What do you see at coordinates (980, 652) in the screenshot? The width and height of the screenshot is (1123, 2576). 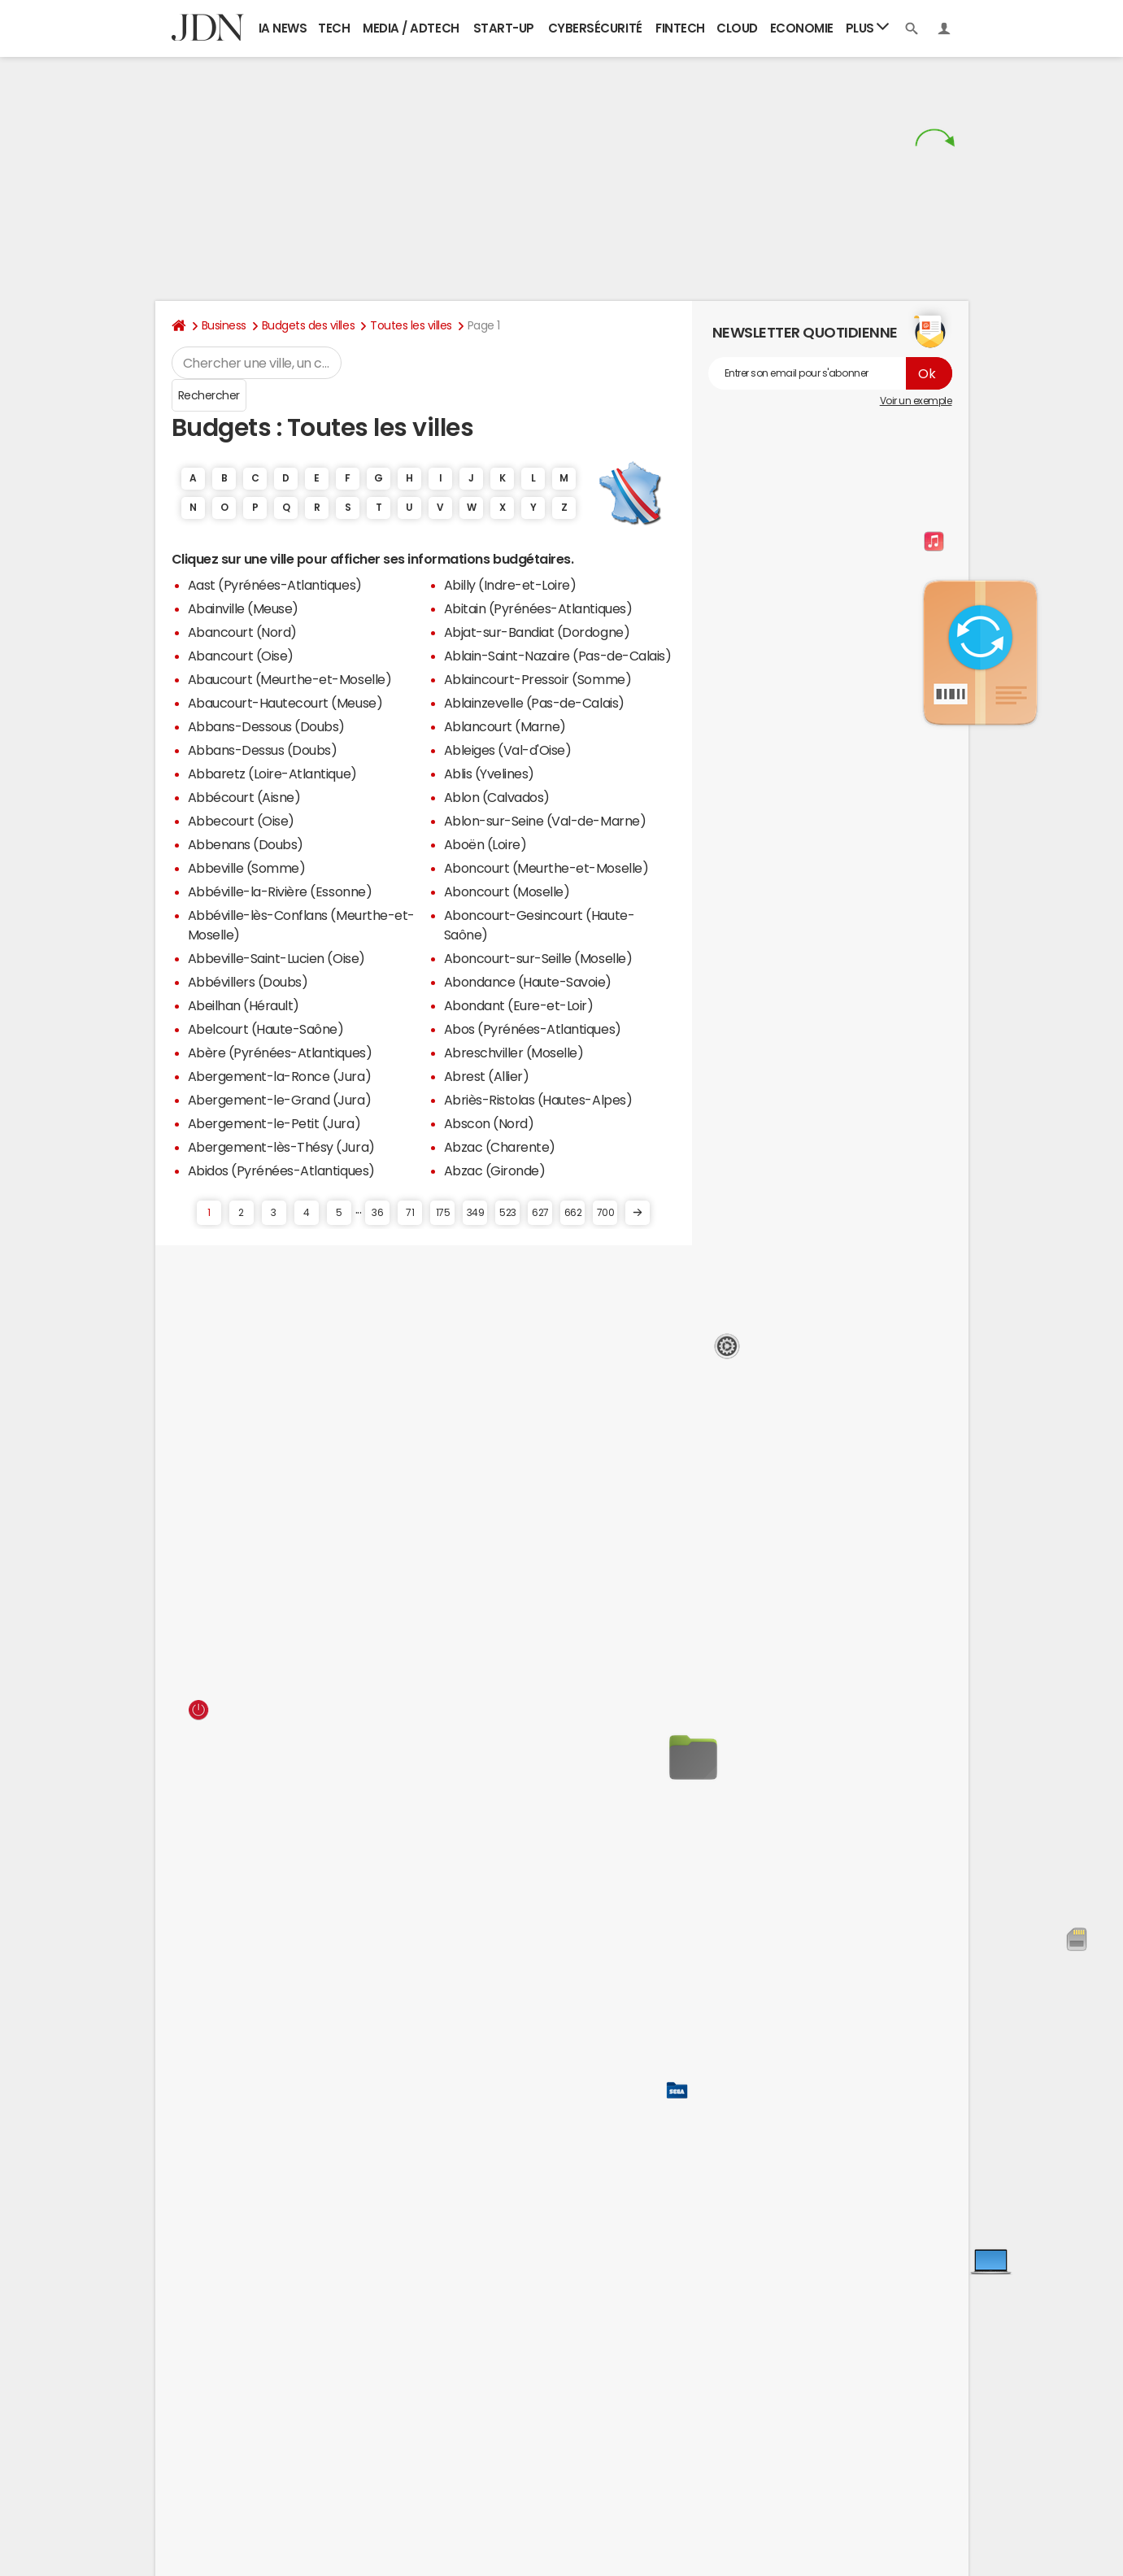 I see `system package upgrade in progress` at bounding box center [980, 652].